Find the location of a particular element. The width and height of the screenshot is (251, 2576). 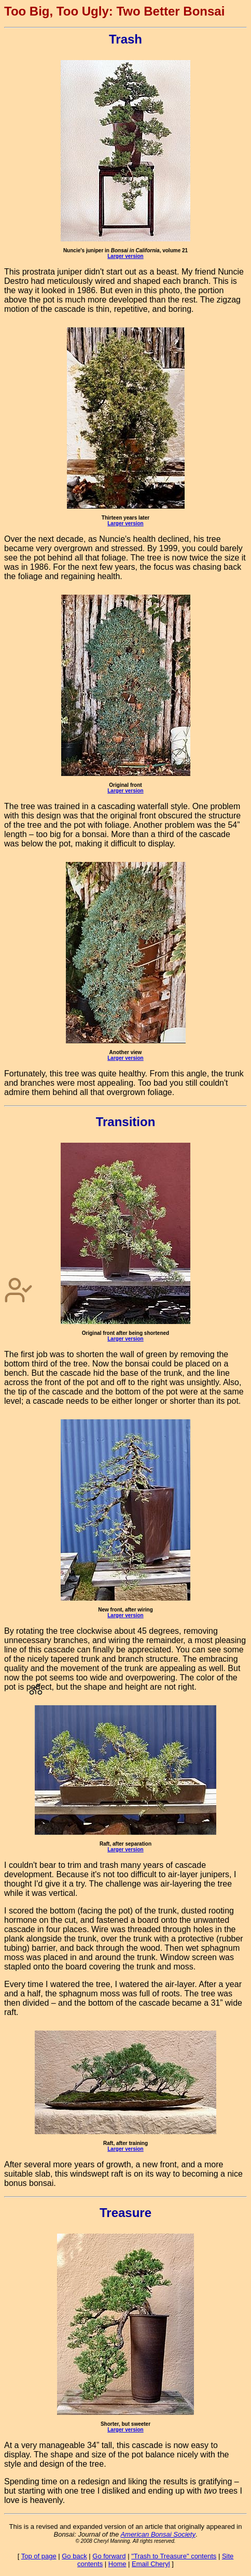

access cycling or bike-related features is located at coordinates (36, 1690).